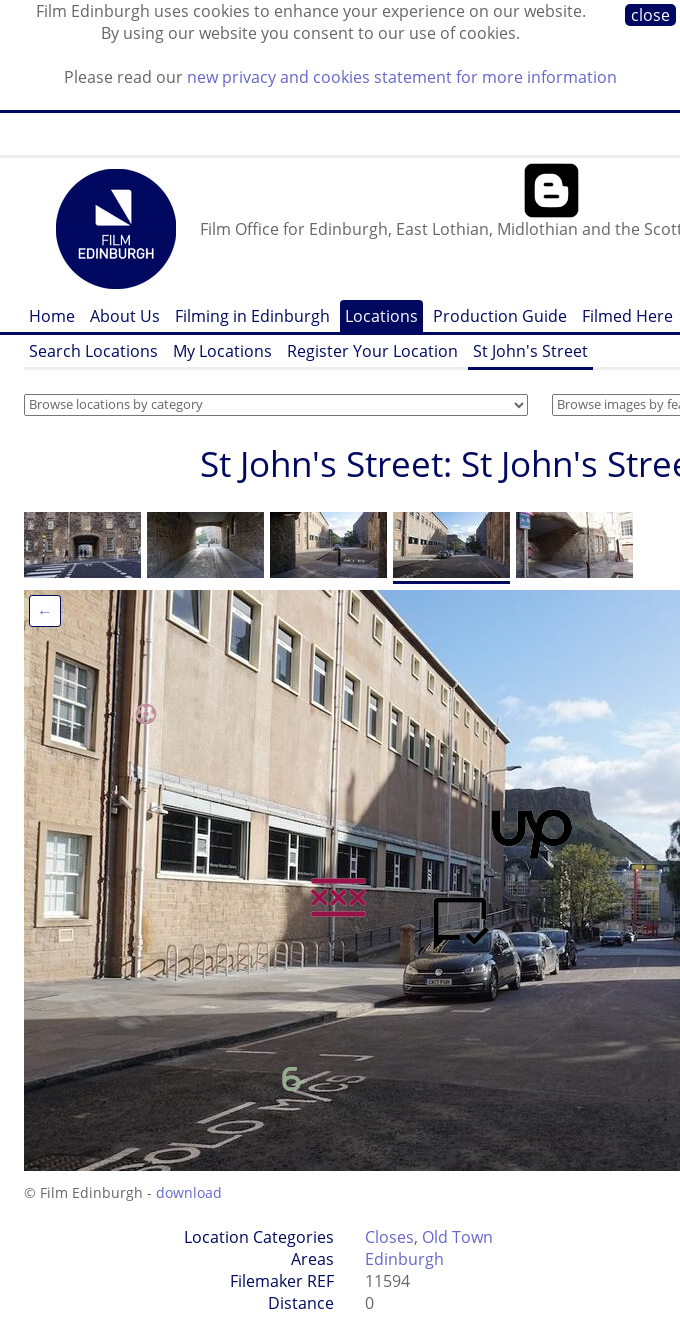 The width and height of the screenshot is (680, 1338). I want to click on delete multiple selected items, so click(338, 897).